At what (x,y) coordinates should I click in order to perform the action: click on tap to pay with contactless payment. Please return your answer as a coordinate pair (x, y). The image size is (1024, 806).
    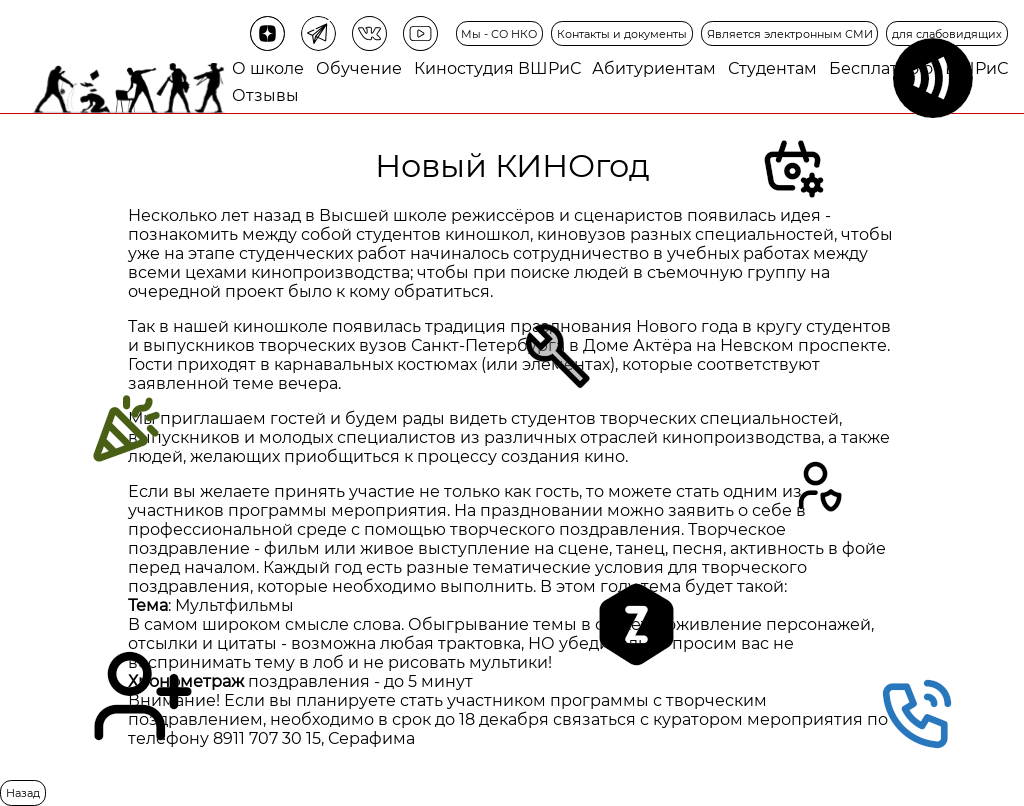
    Looking at the image, I should click on (933, 78).